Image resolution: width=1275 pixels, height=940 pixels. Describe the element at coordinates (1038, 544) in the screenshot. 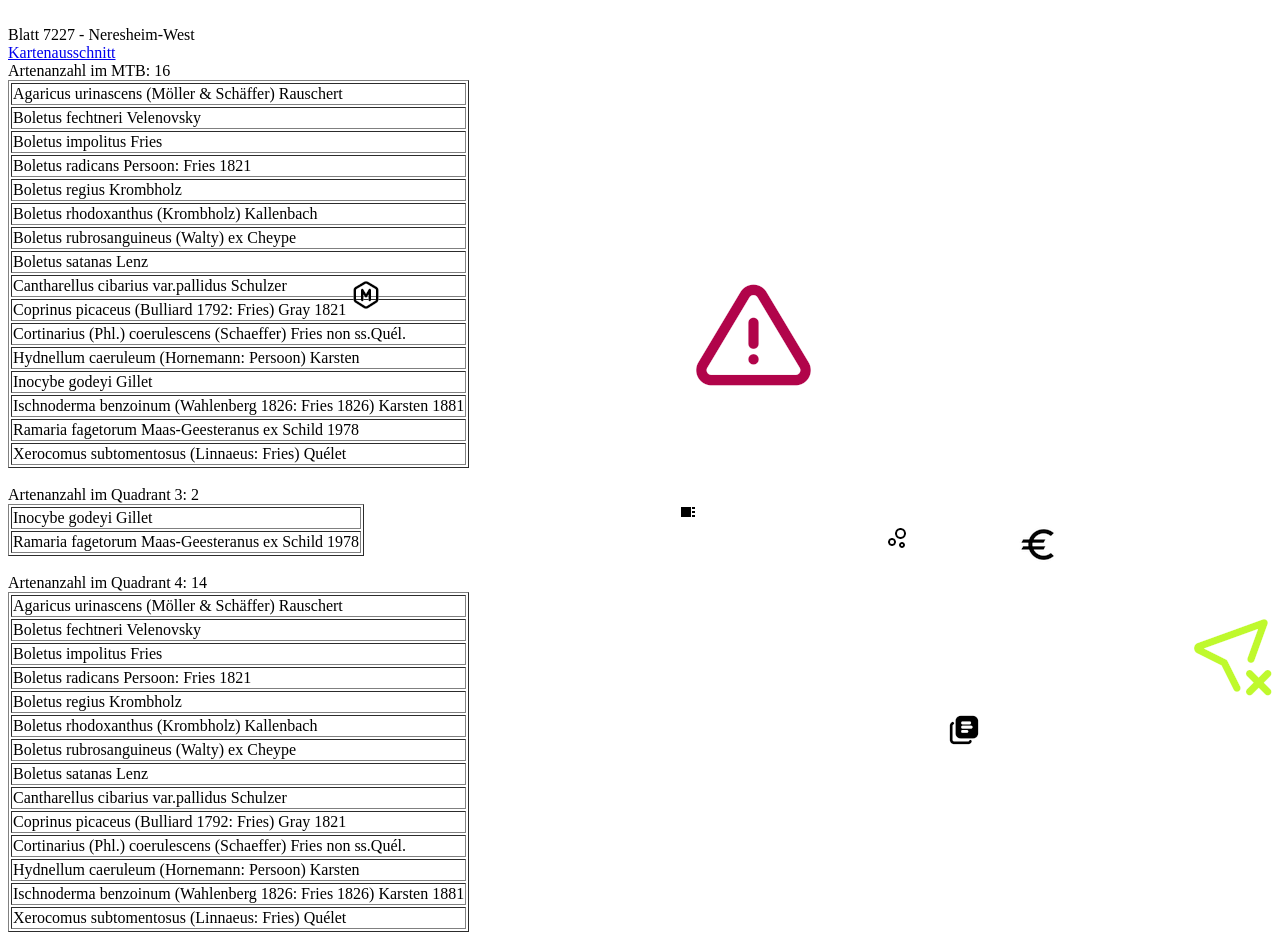

I see `view or manage euro currency settings` at that location.